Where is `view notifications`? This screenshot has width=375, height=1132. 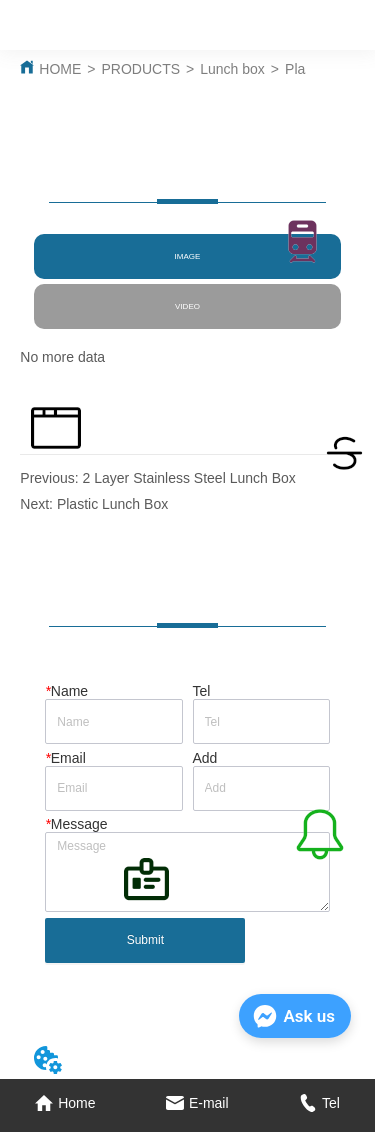 view notifications is located at coordinates (320, 835).